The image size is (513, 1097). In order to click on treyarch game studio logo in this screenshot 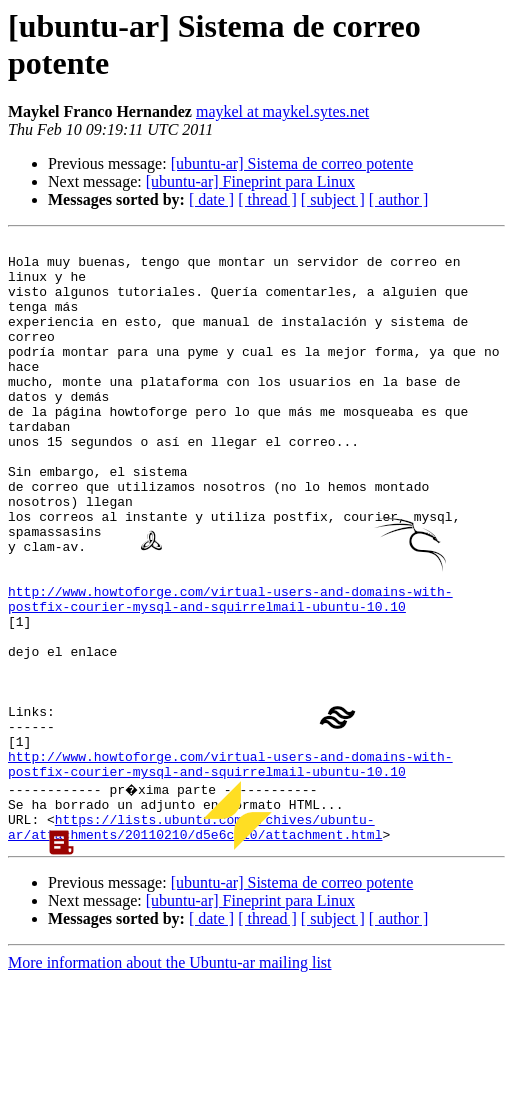, I will do `click(151, 540)`.